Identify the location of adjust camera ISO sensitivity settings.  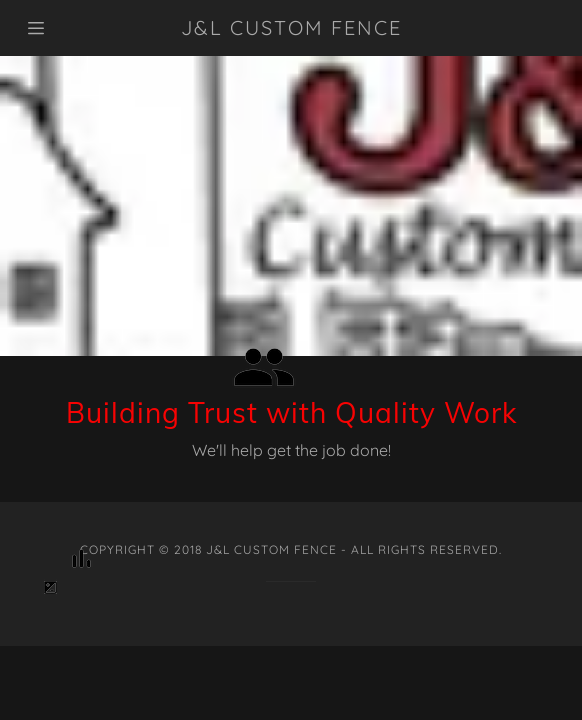
(50, 587).